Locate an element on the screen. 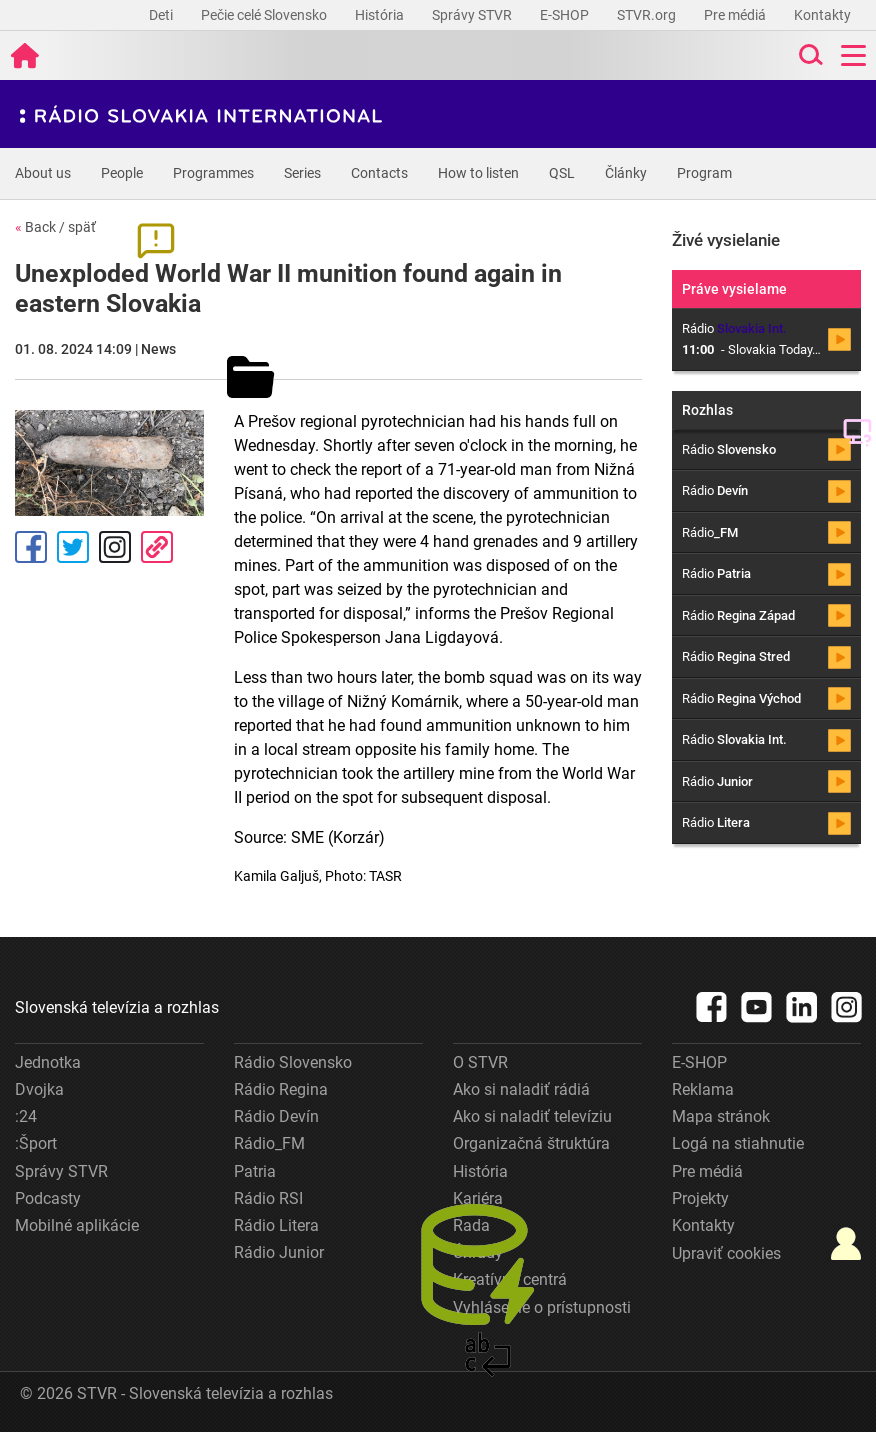 The width and height of the screenshot is (876, 1432). get help with desktop or computer settings is located at coordinates (857, 431).